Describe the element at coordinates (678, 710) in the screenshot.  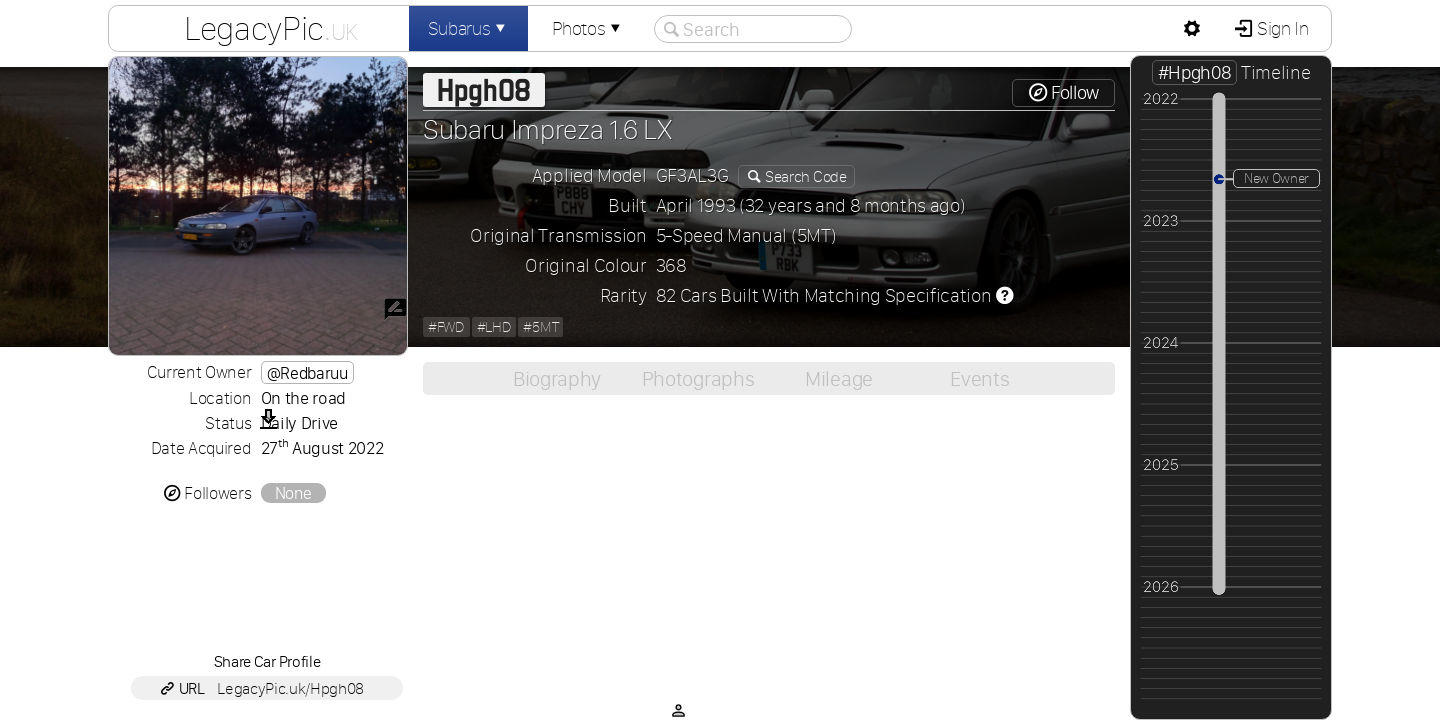
I see `view your profile` at that location.